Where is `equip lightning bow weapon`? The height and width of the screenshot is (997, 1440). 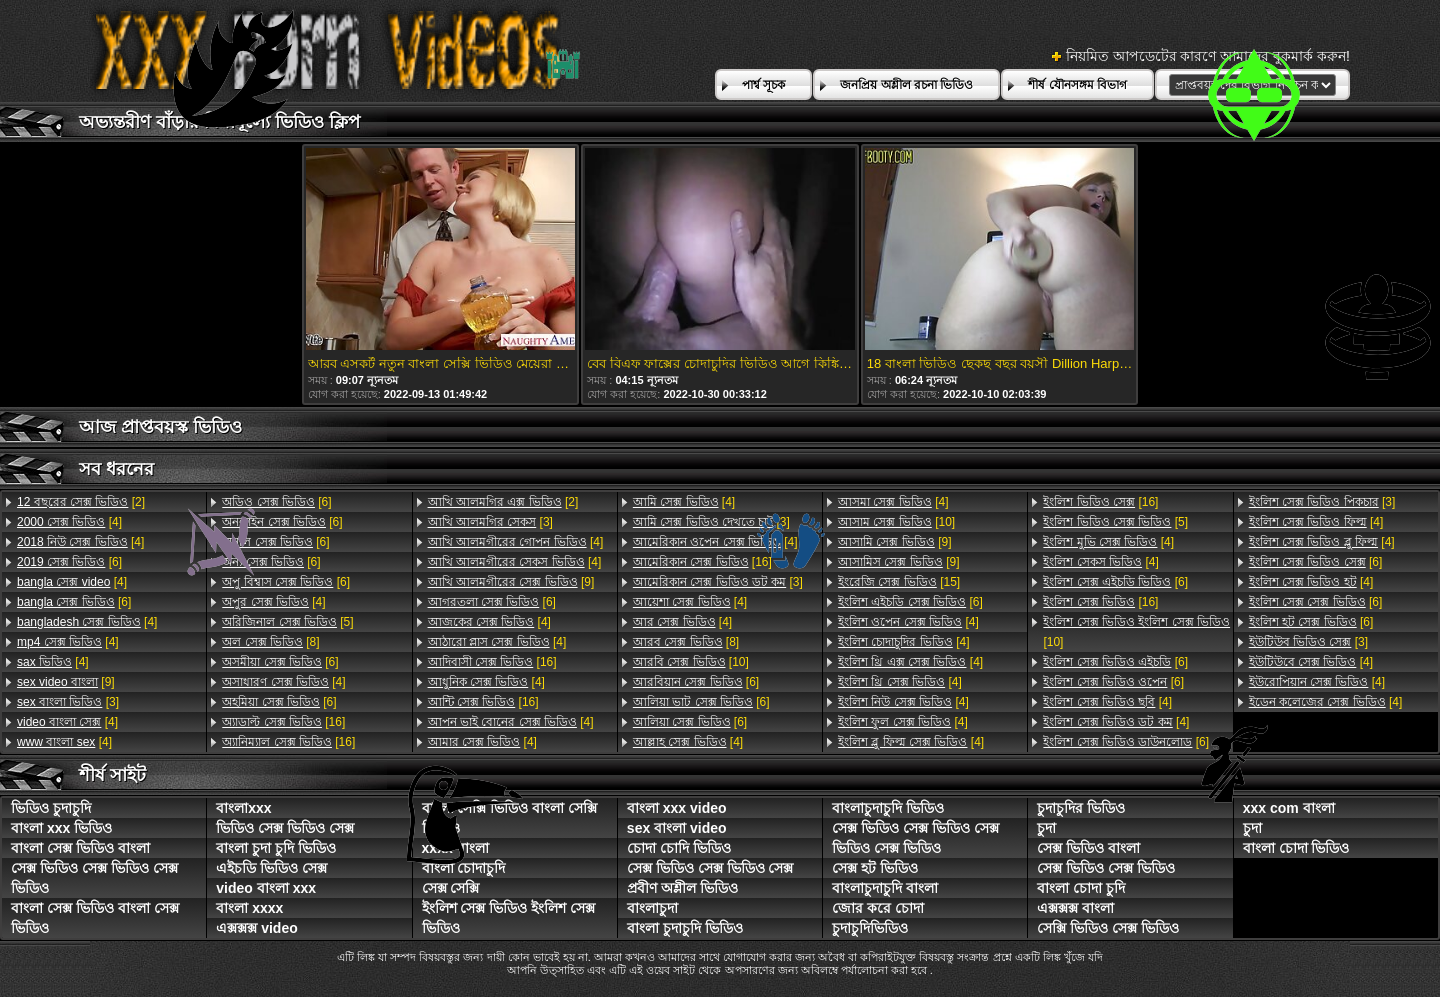
equip lightning bow weapon is located at coordinates (221, 542).